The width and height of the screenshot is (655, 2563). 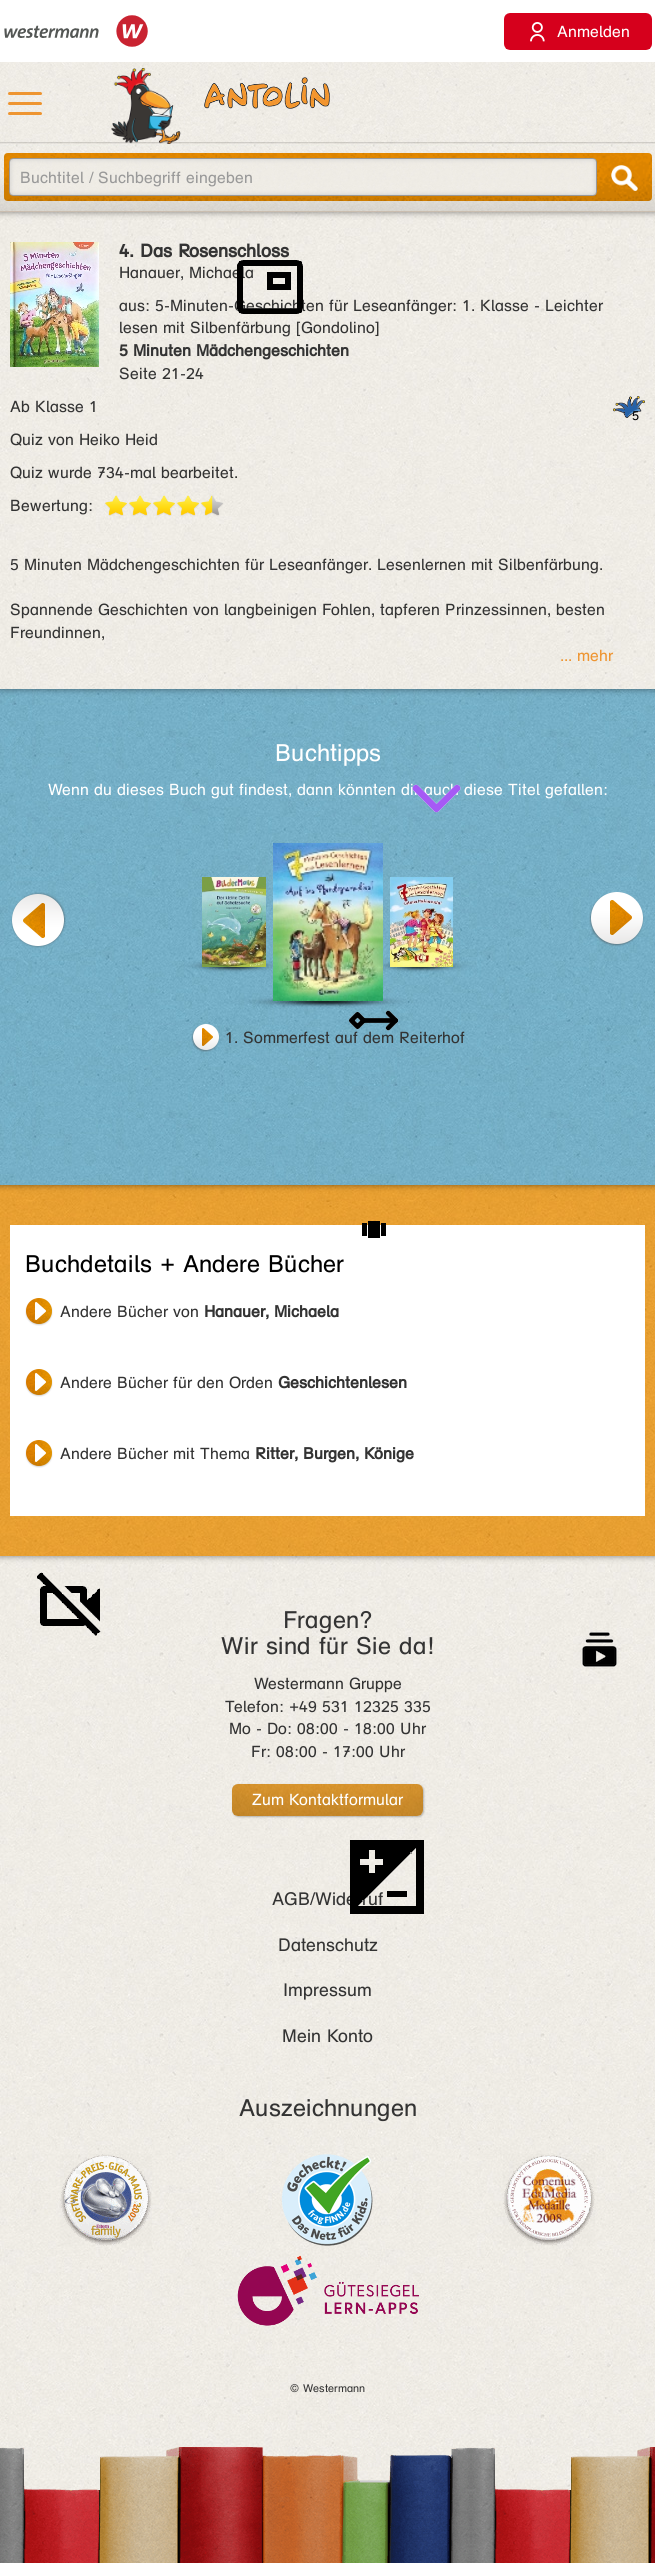 I want to click on view content in carousel mode, so click(x=374, y=1230).